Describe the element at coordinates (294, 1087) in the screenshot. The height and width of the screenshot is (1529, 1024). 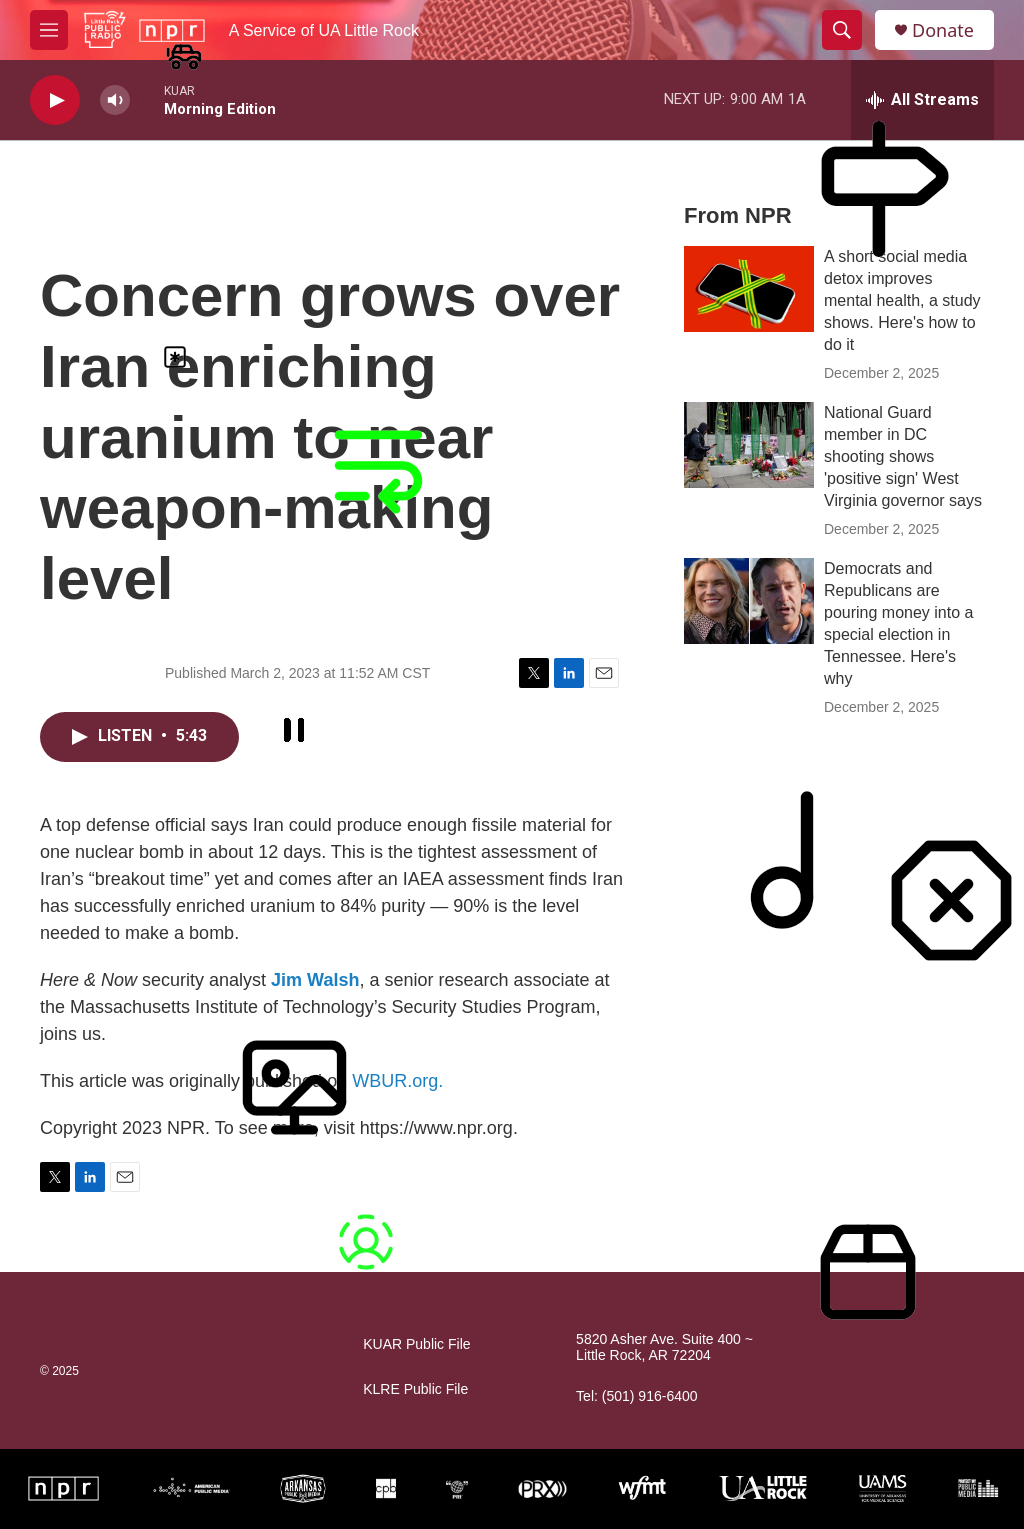
I see `change desktop wallpaper` at that location.